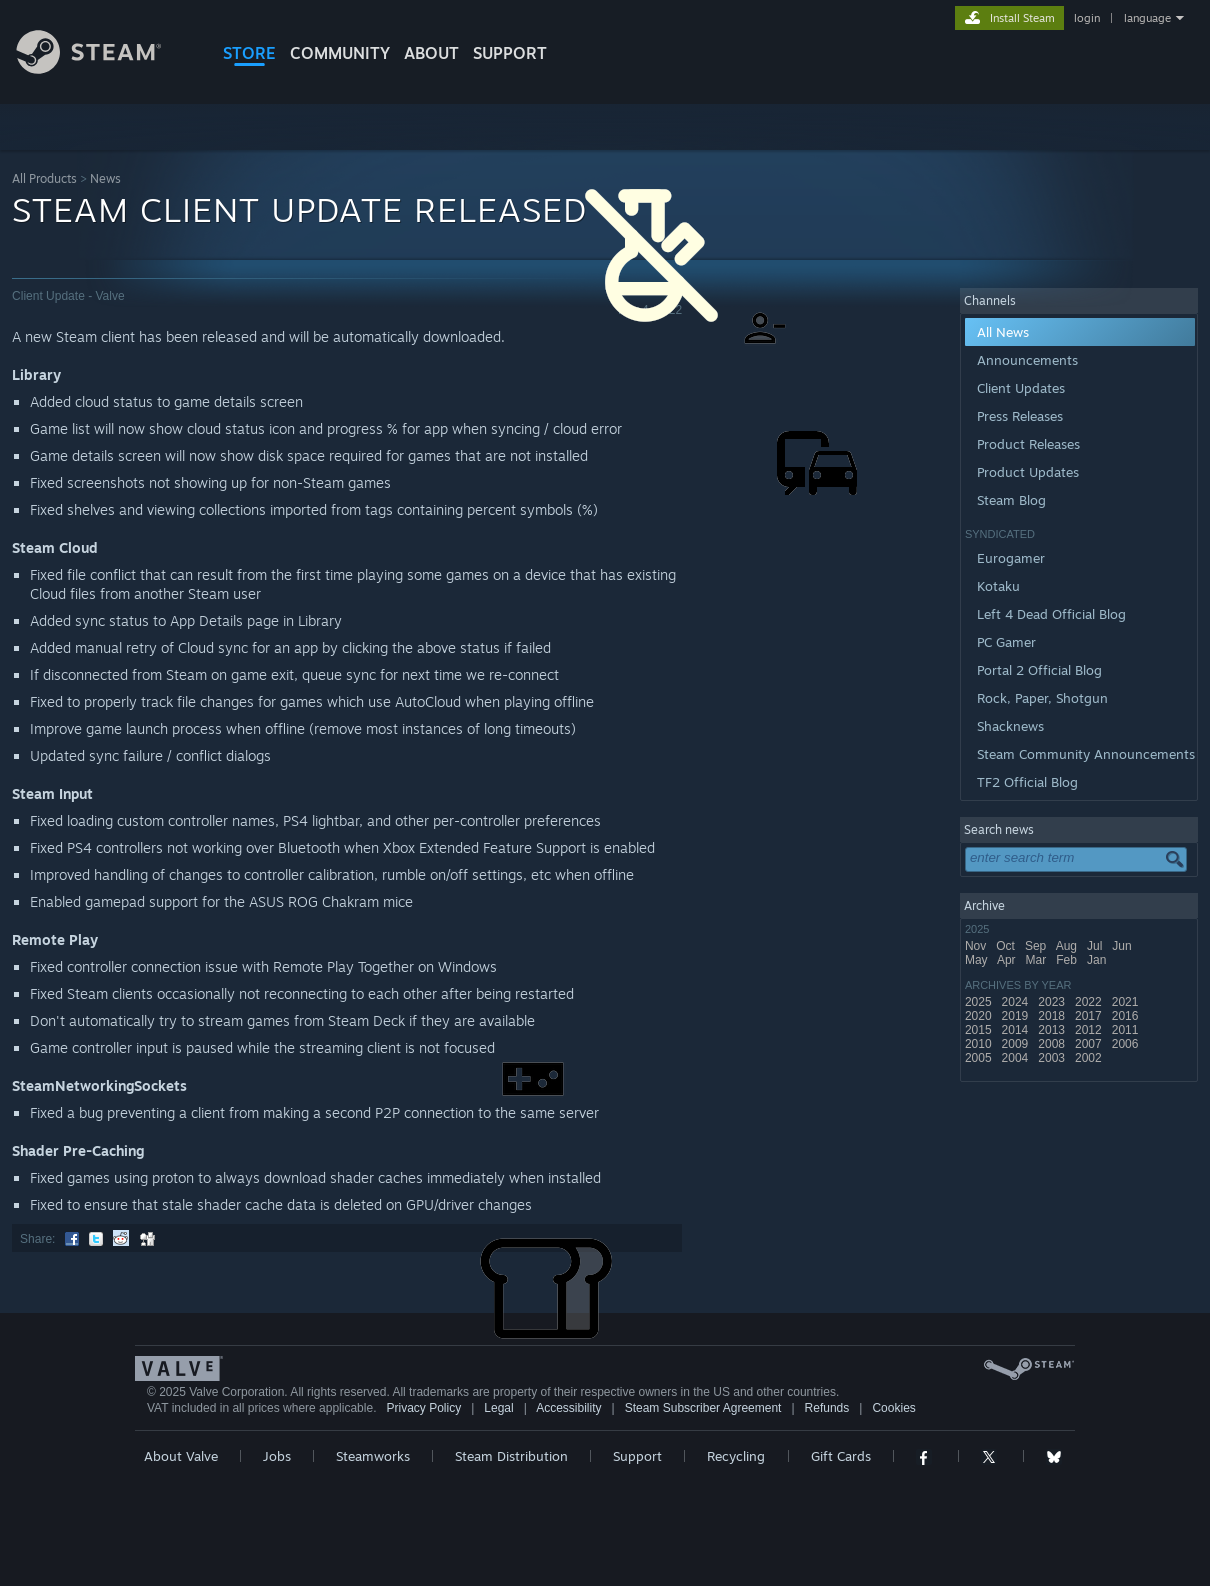 This screenshot has height=1586, width=1210. What do you see at coordinates (764, 328) in the screenshot?
I see `remove a contact or friend` at bounding box center [764, 328].